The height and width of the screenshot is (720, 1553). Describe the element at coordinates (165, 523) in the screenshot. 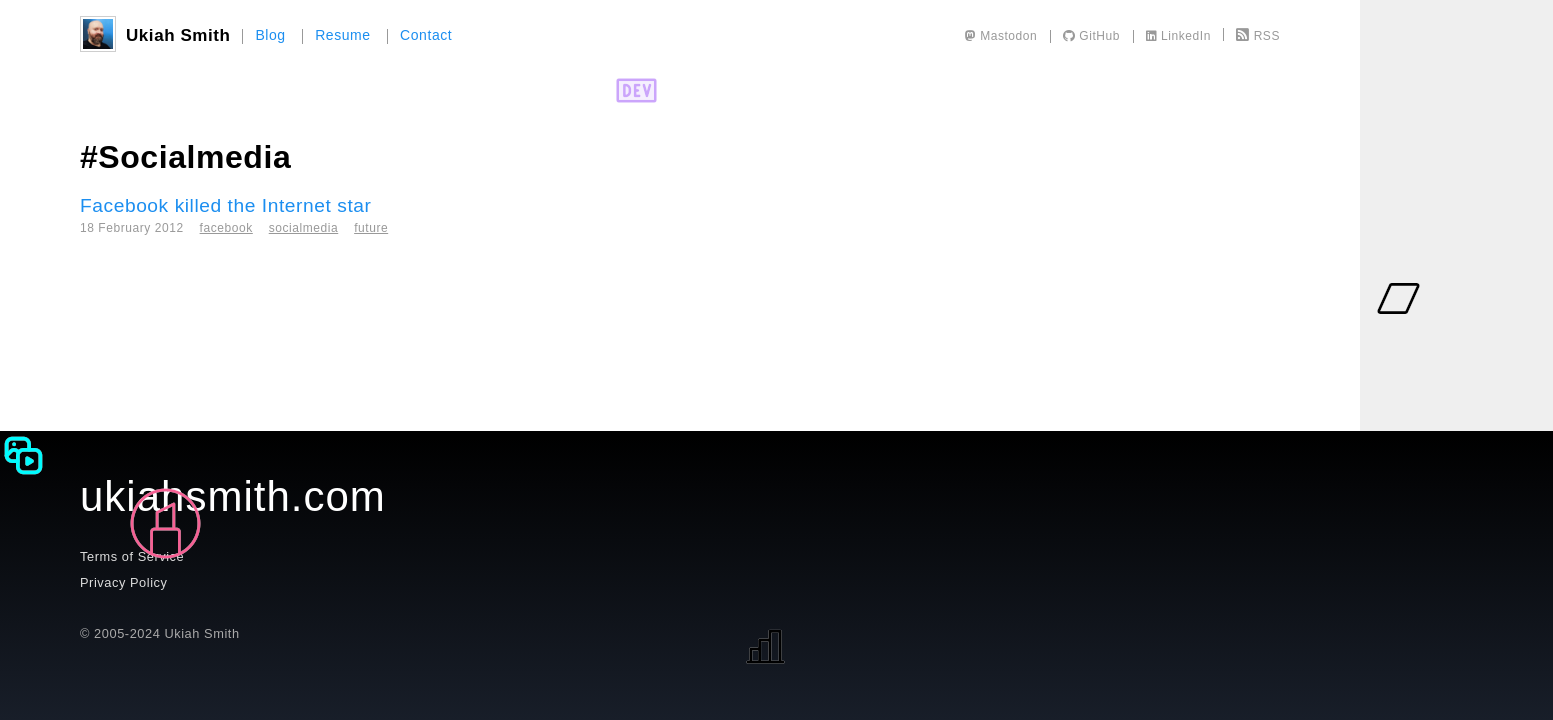

I see `highlight or mark selected text` at that location.